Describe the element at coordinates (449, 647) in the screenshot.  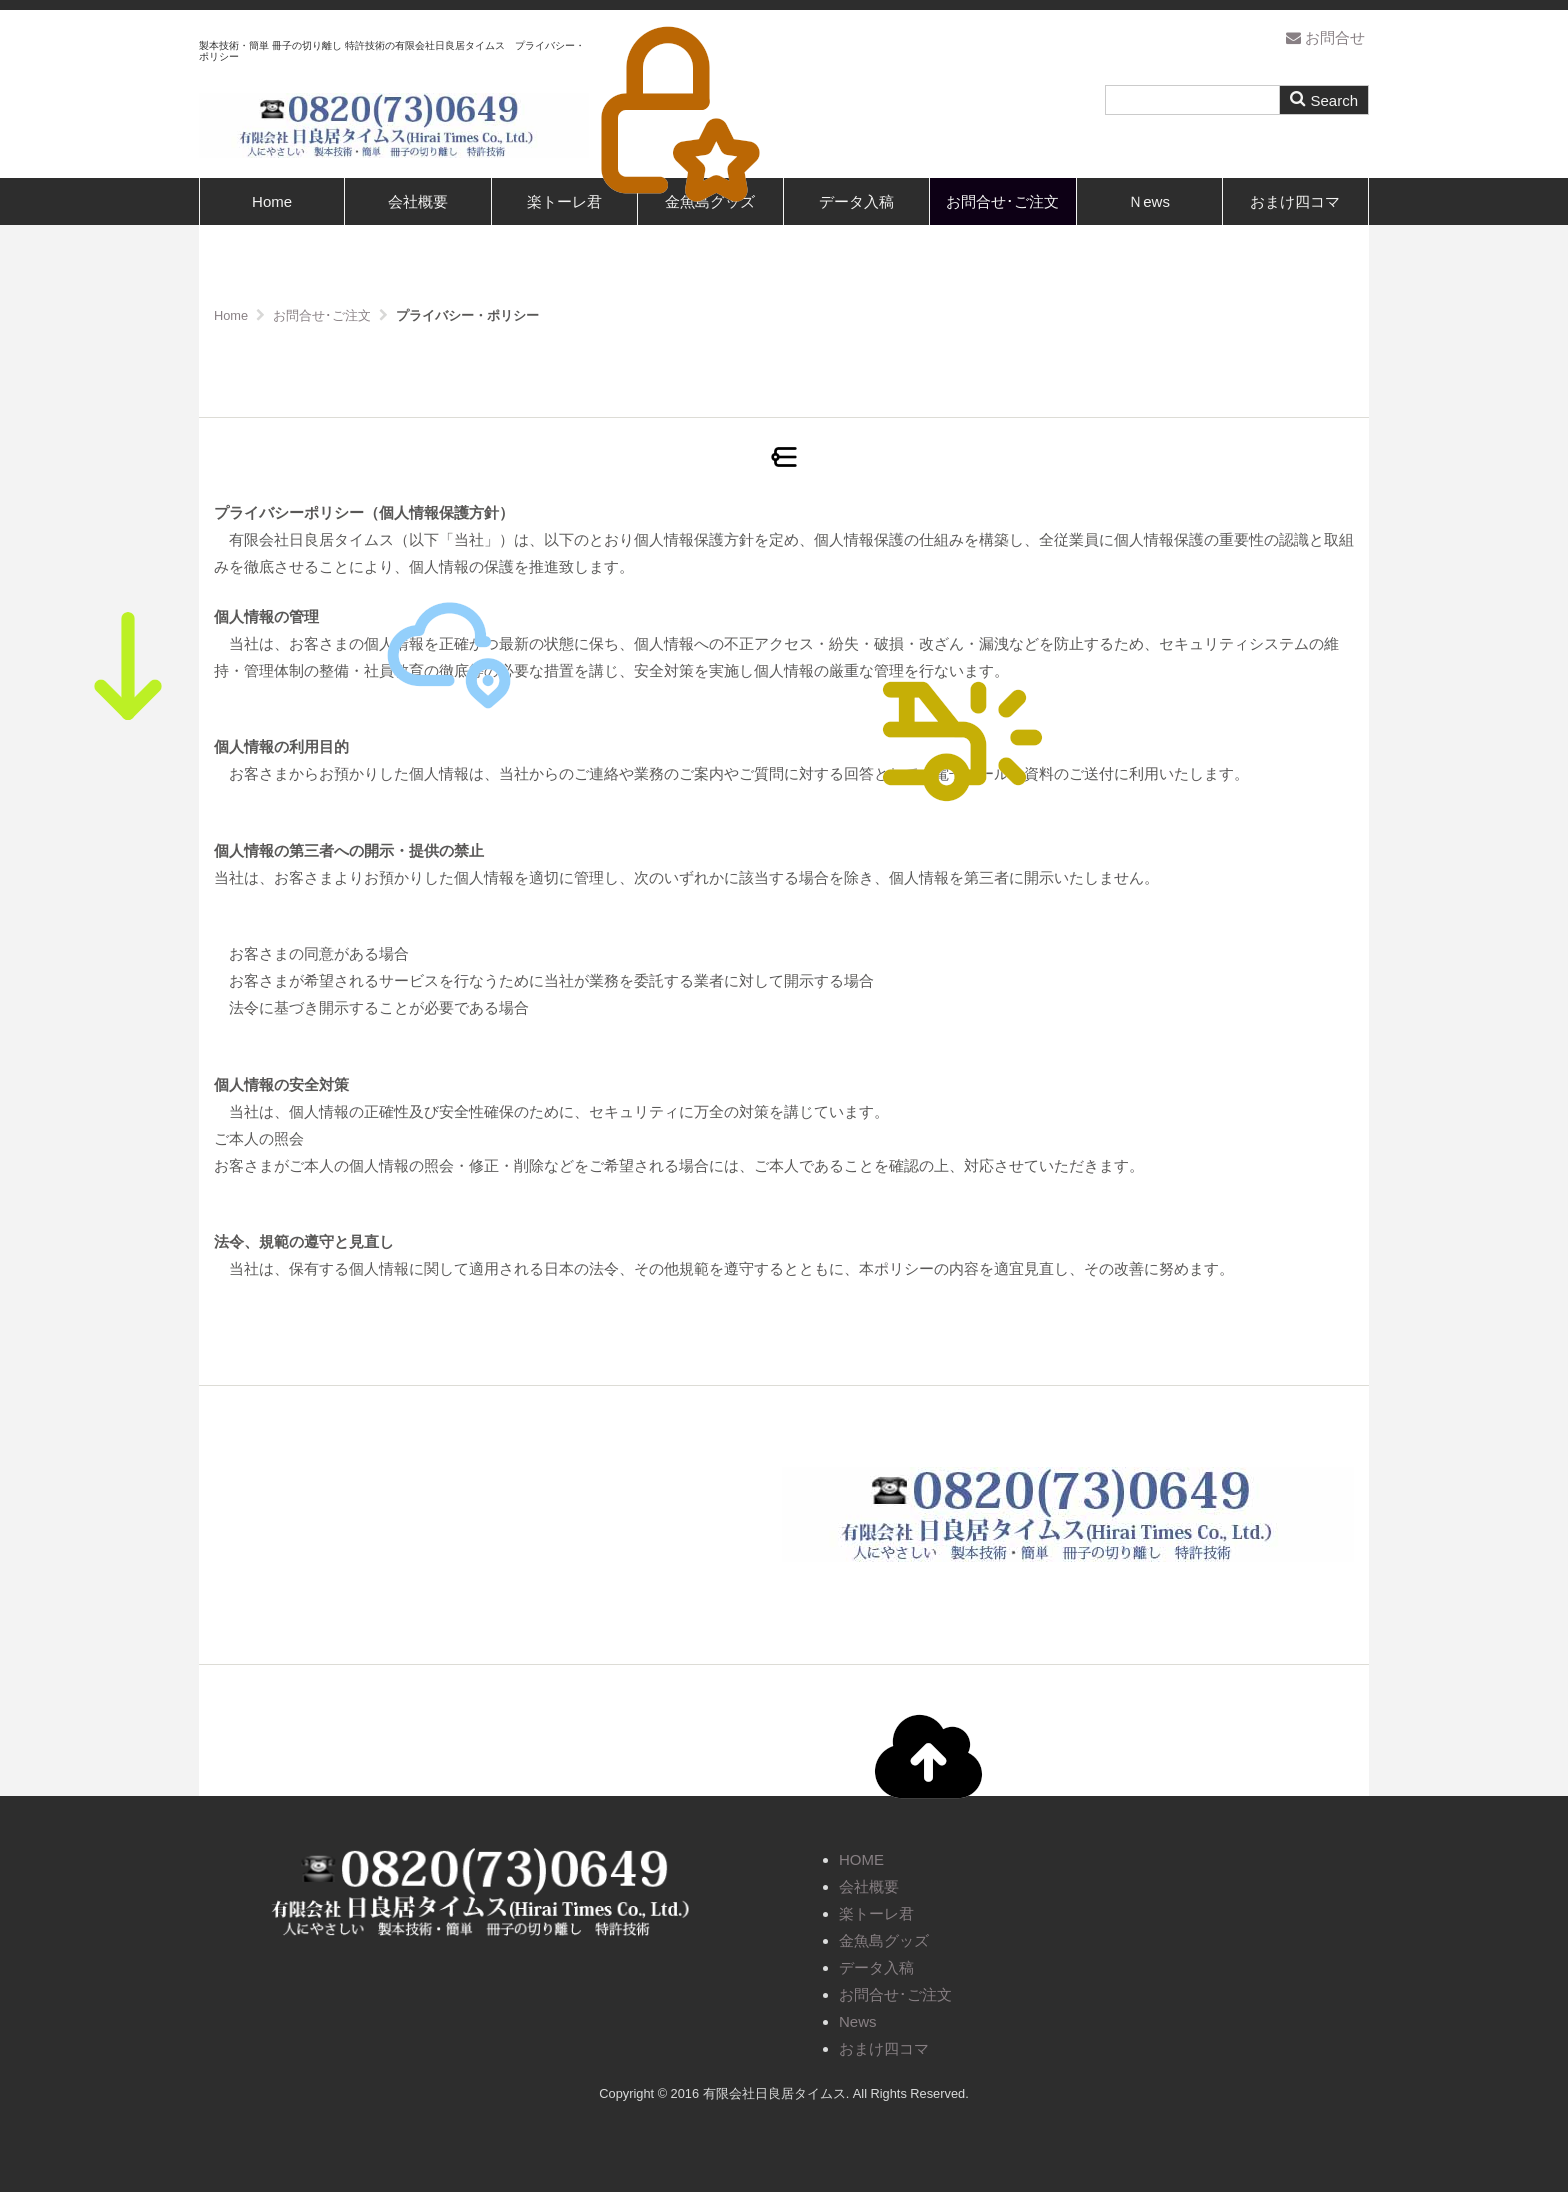
I see `view cloud storage location` at that location.